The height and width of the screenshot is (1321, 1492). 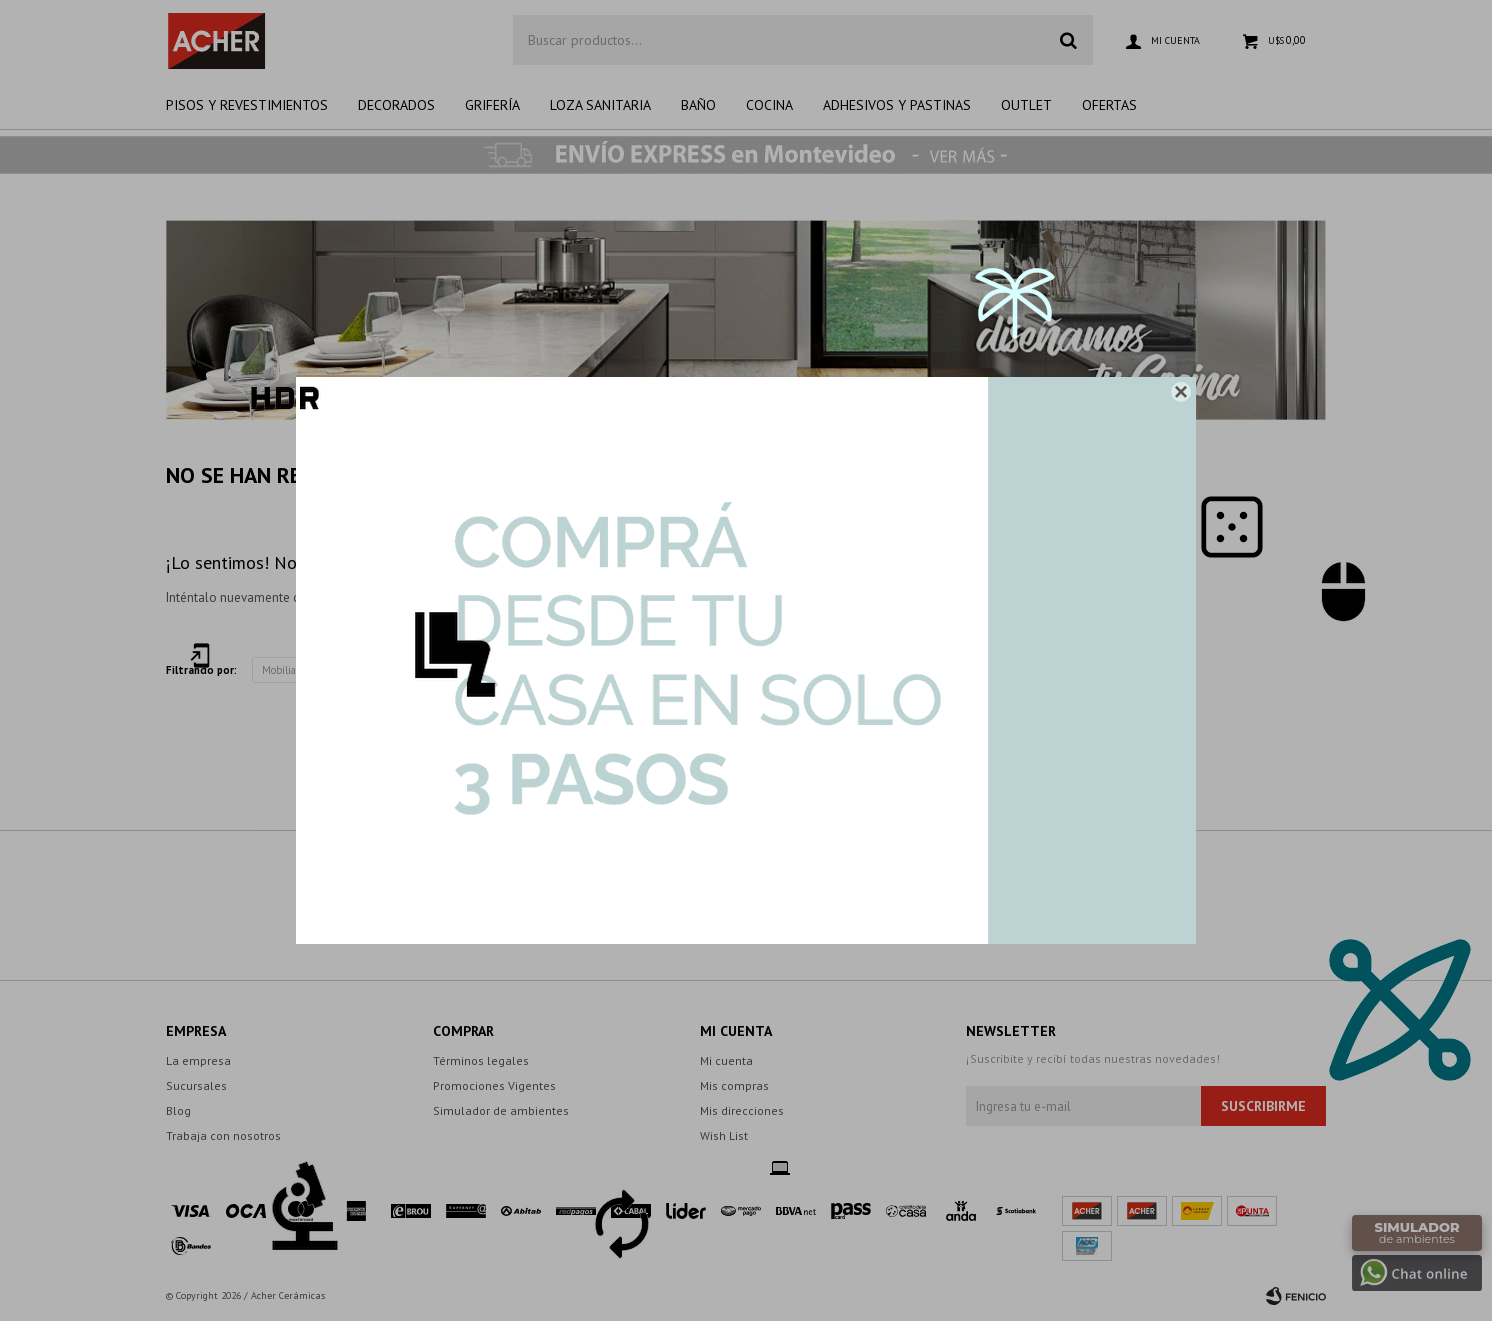 What do you see at coordinates (1343, 591) in the screenshot?
I see `mouse settings or preferences` at bounding box center [1343, 591].